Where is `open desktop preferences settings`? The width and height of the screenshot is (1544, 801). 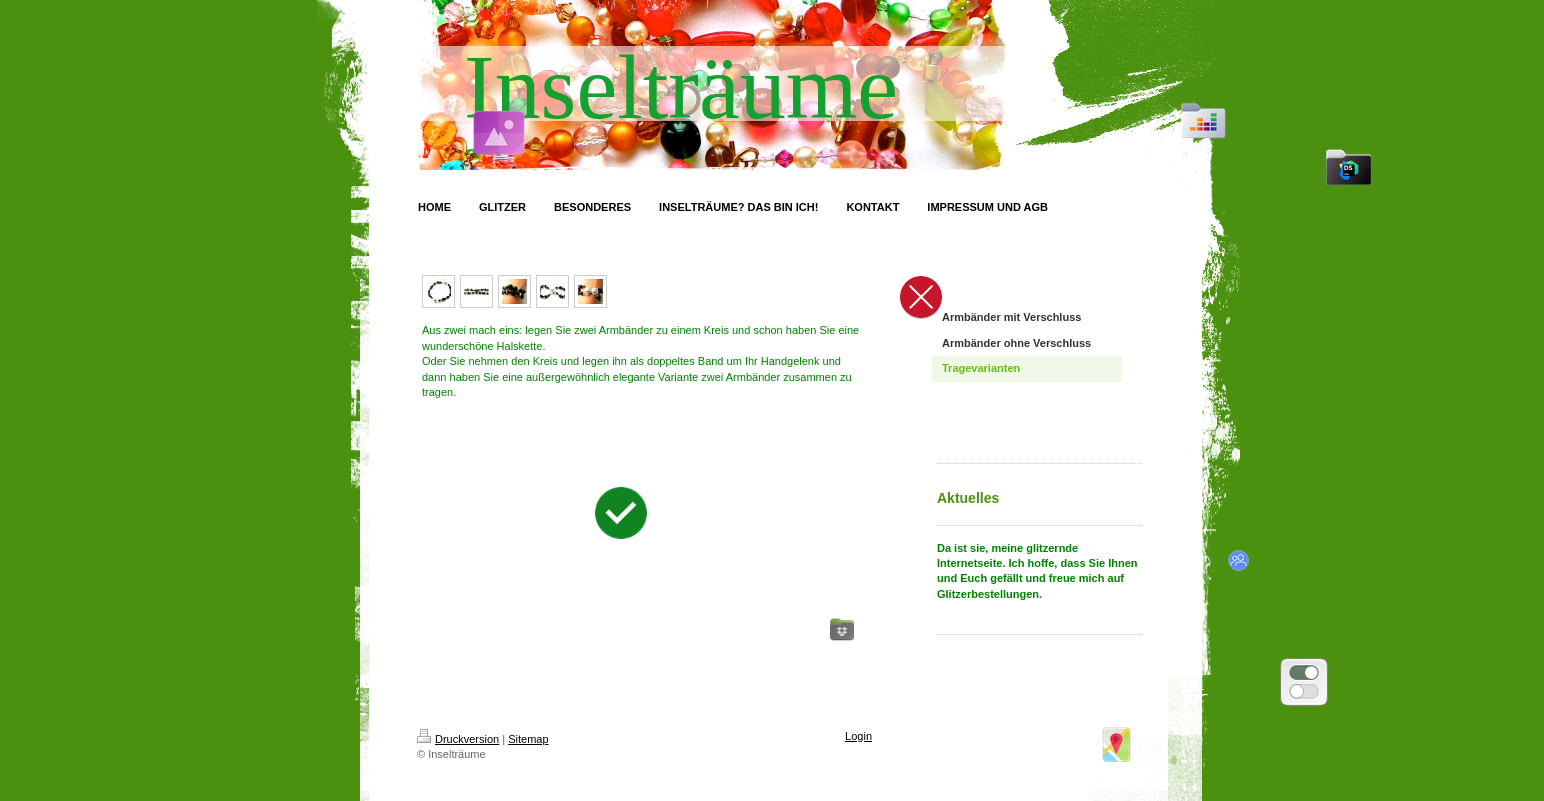 open desktop preferences settings is located at coordinates (1304, 682).